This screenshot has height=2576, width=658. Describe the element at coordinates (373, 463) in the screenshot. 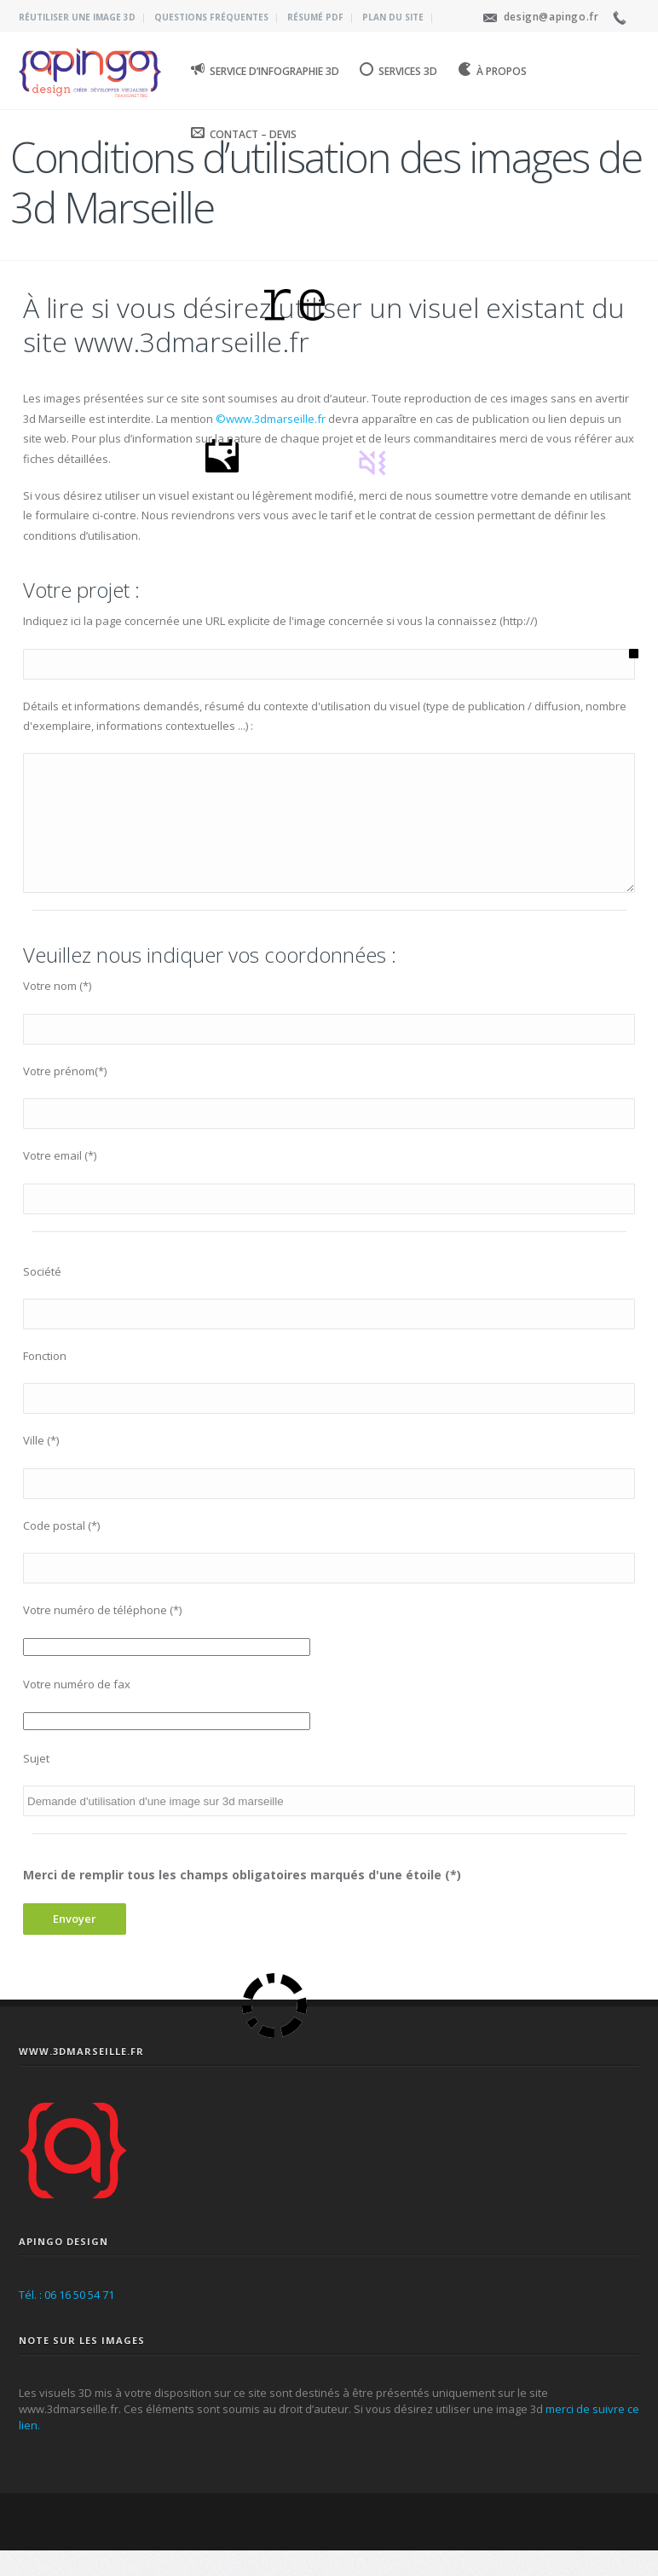

I see `mute sound and enable vibrate mode` at that location.